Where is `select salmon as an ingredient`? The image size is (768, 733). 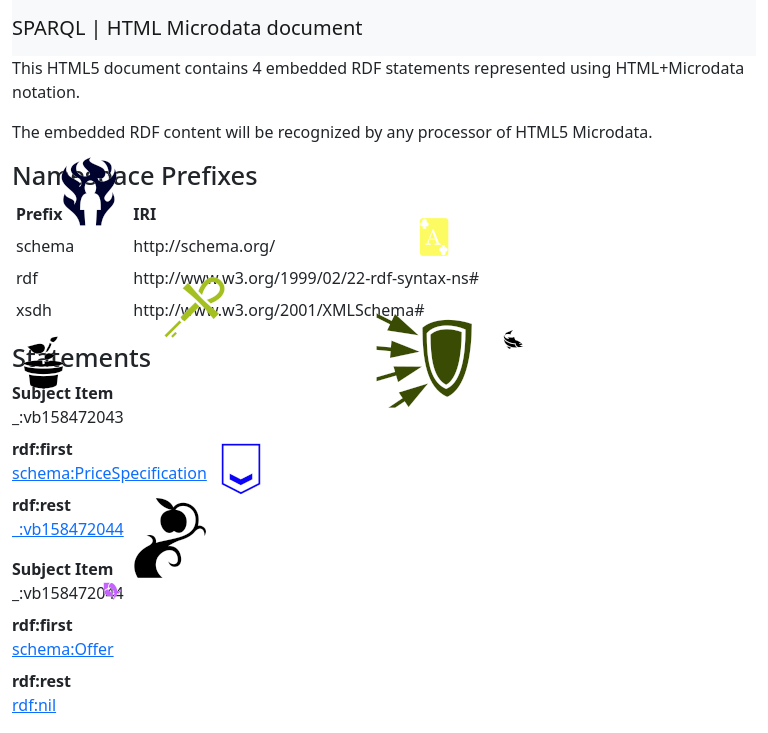 select salmon as an ingredient is located at coordinates (513, 339).